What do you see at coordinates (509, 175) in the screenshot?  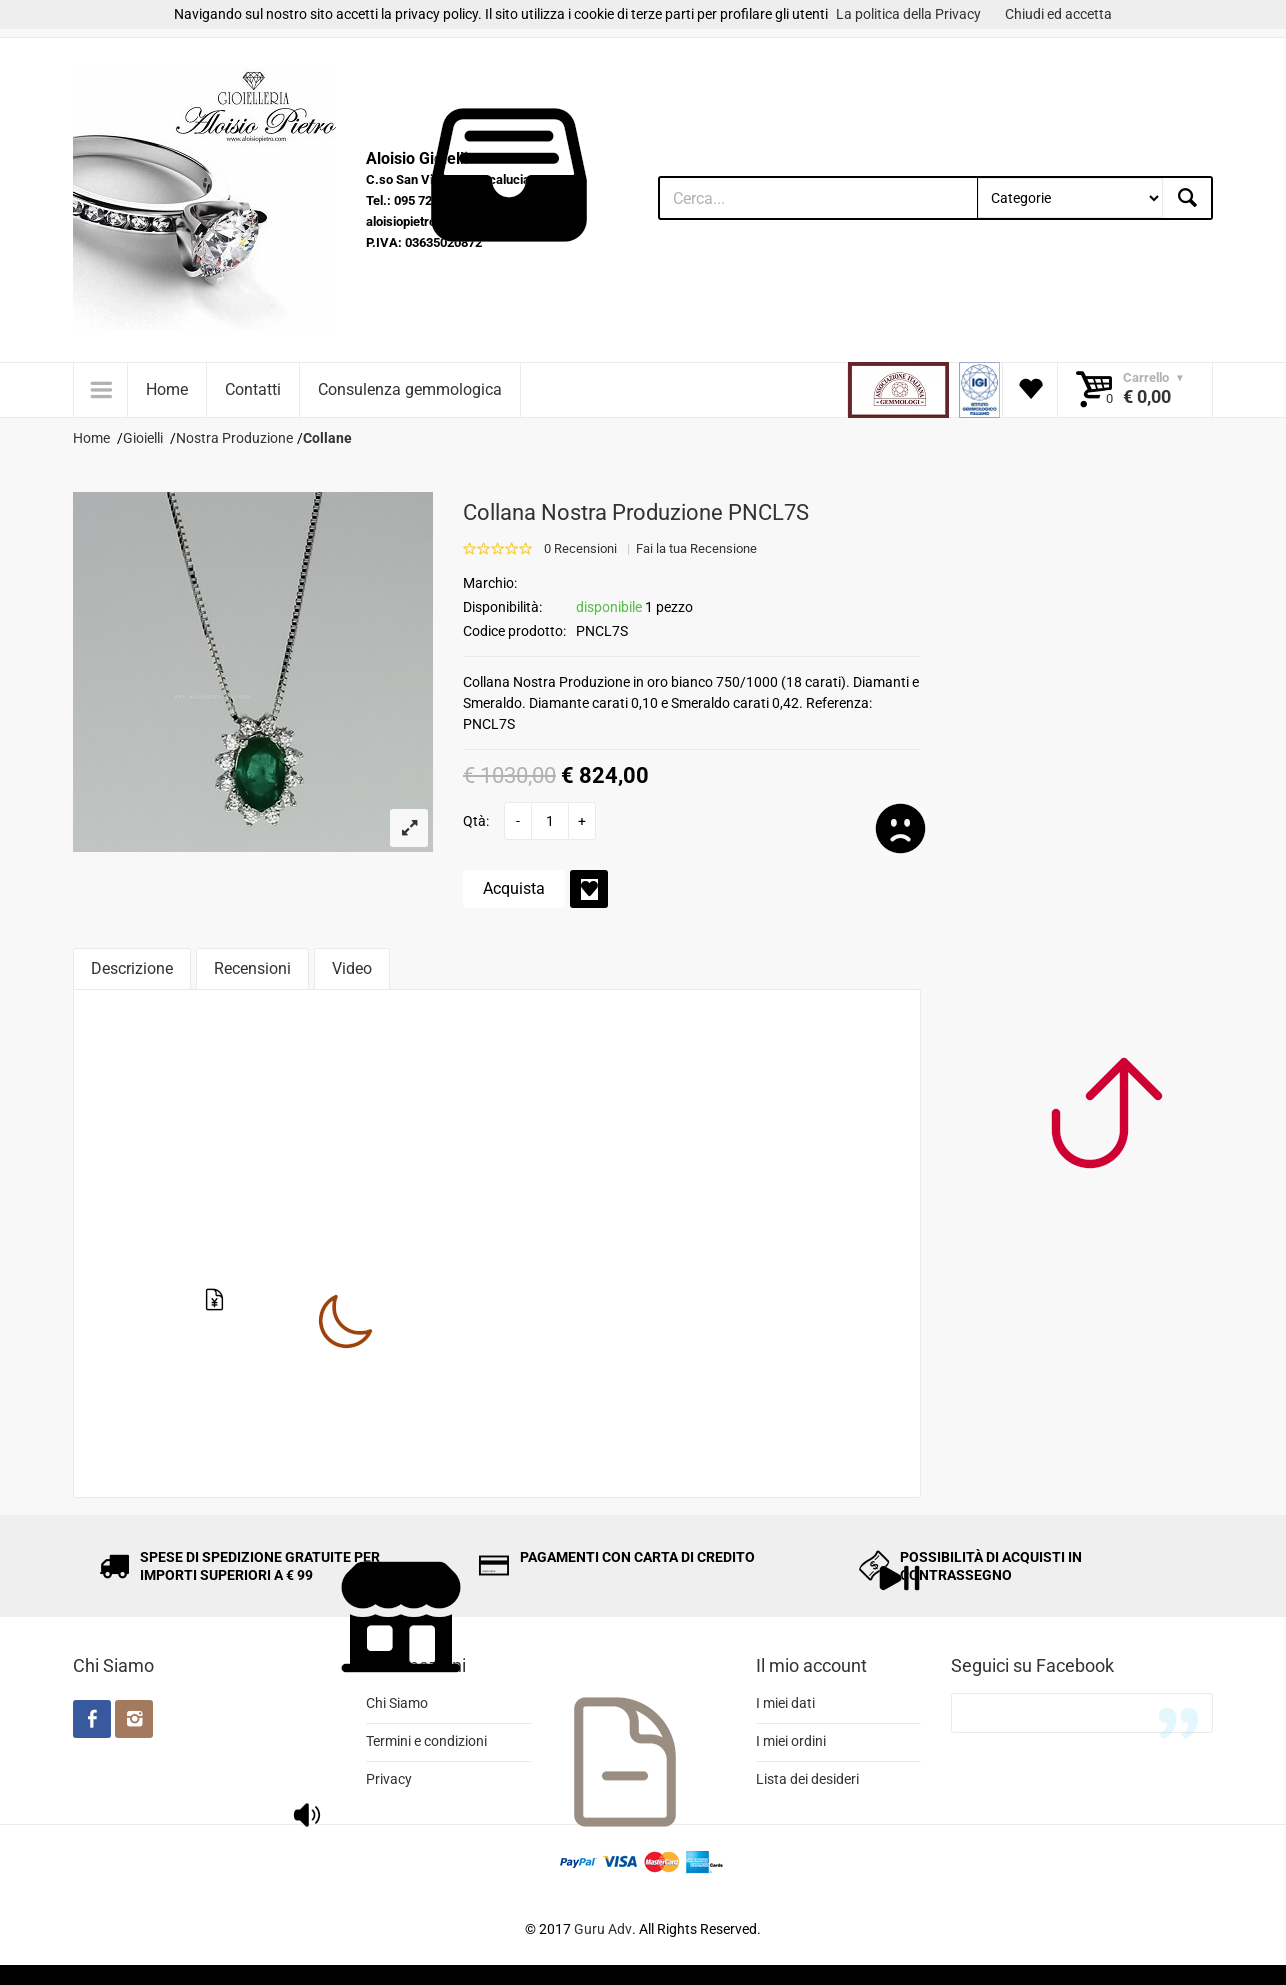 I see `view inbox or received files` at bounding box center [509, 175].